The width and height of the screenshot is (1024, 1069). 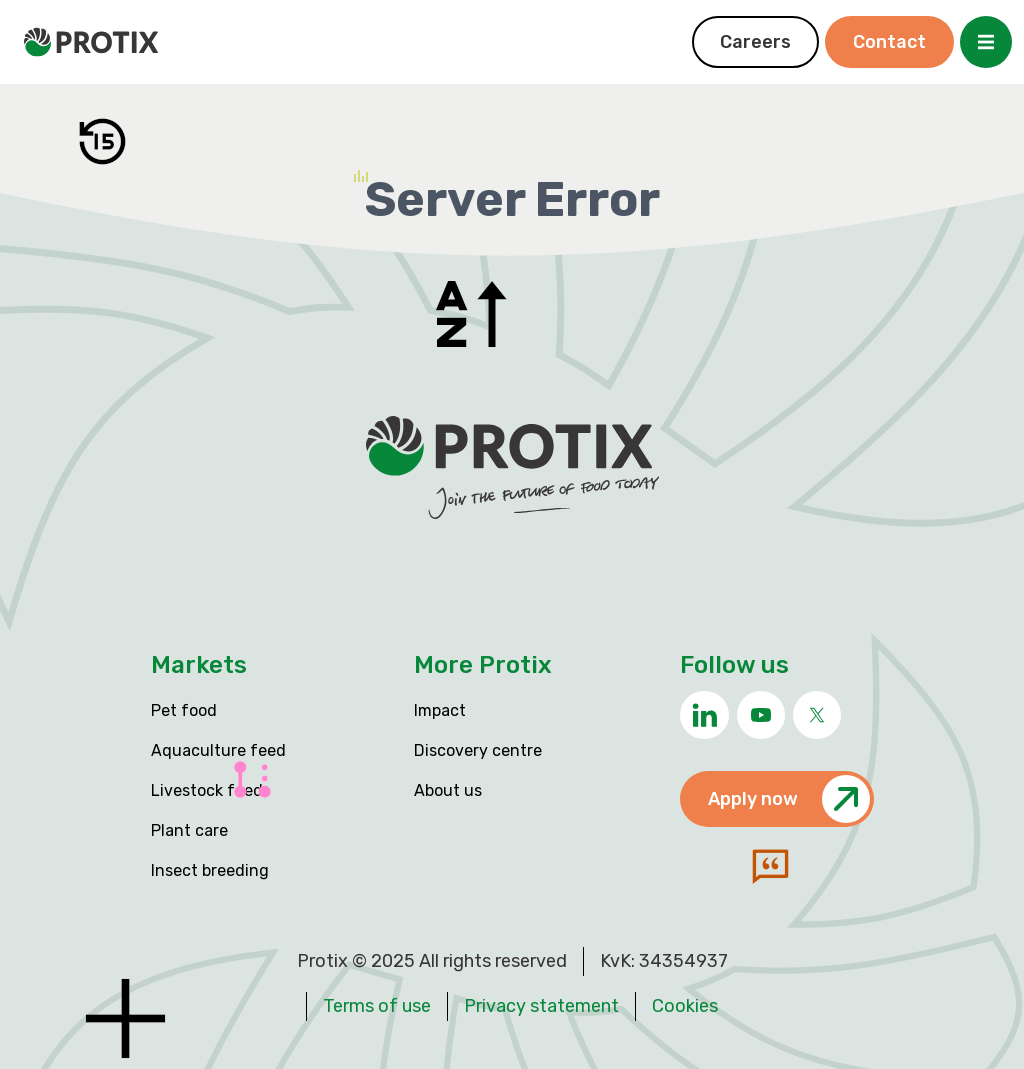 I want to click on add a new item, so click(x=125, y=1018).